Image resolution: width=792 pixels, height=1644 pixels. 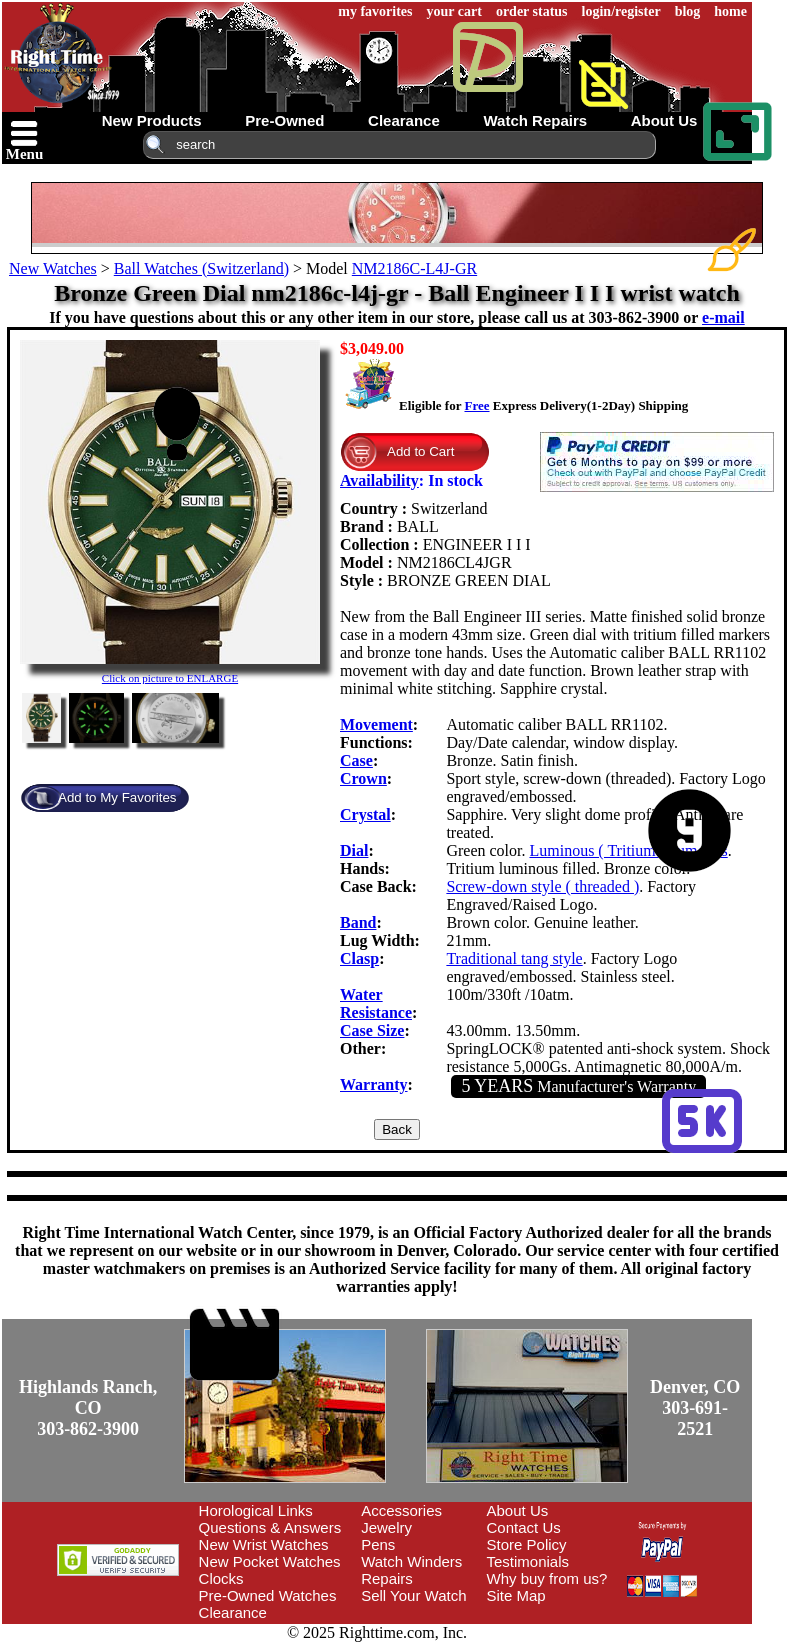 I want to click on enter fullscreen mode, so click(x=737, y=131).